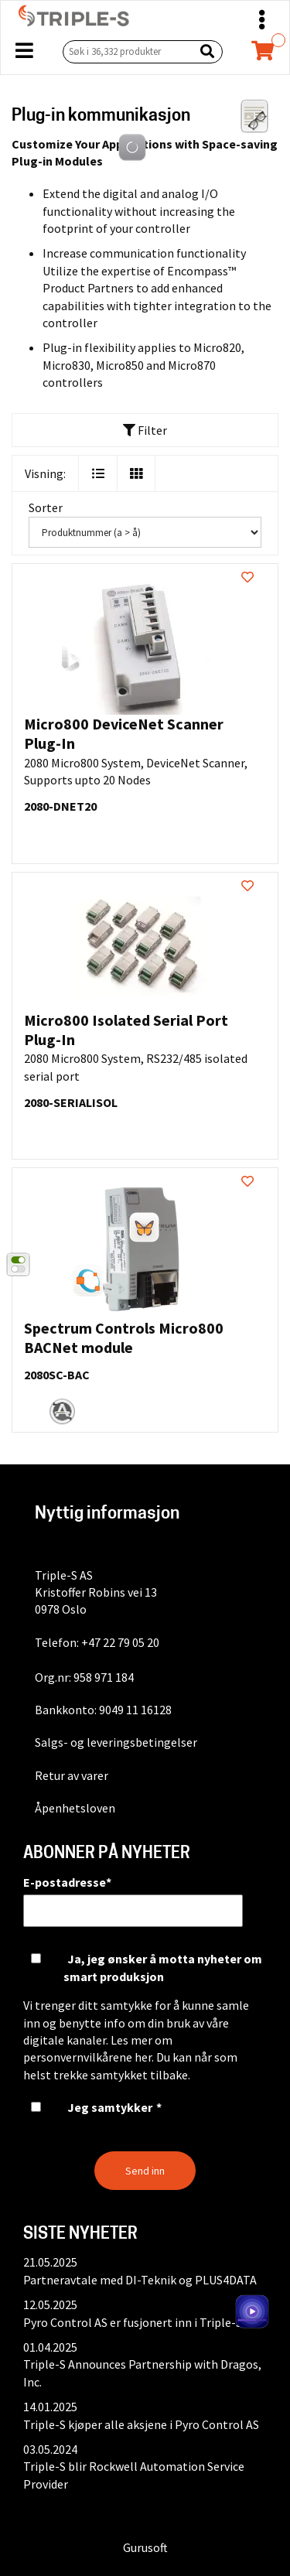  Describe the element at coordinates (144, 1227) in the screenshot. I see `open freemind mind-mapping application` at that location.